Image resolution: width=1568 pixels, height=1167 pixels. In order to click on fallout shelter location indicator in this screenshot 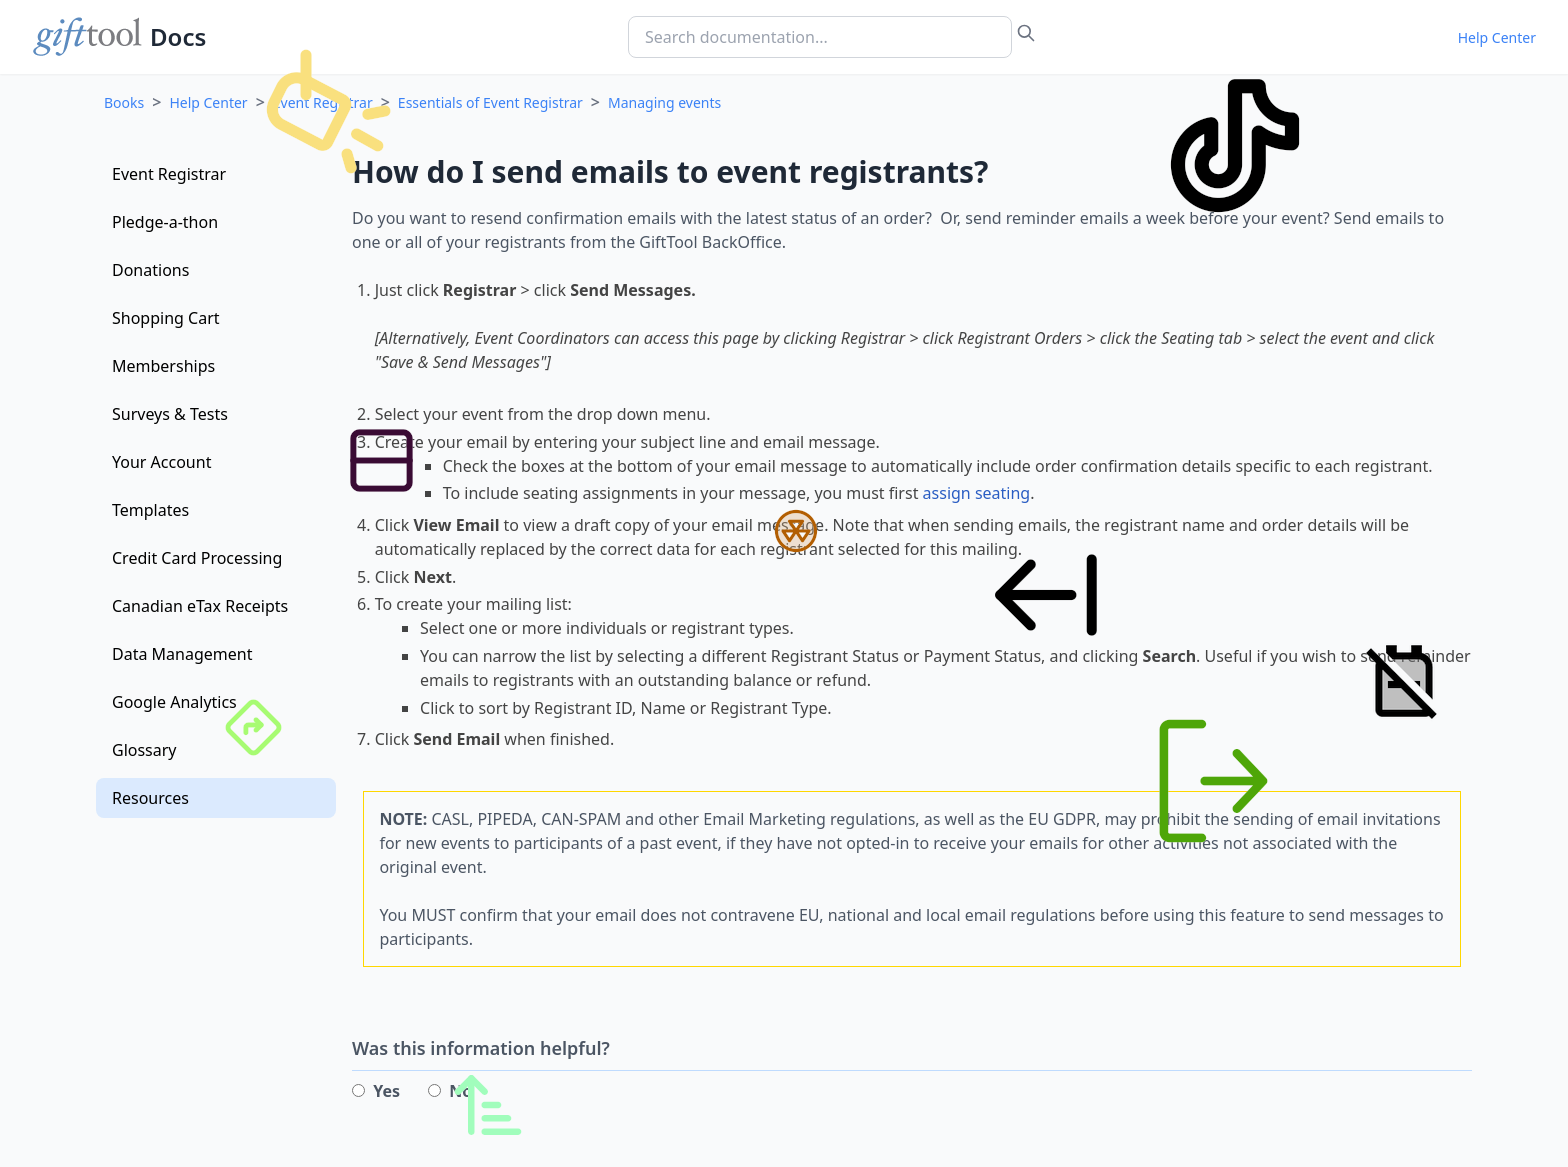, I will do `click(796, 531)`.